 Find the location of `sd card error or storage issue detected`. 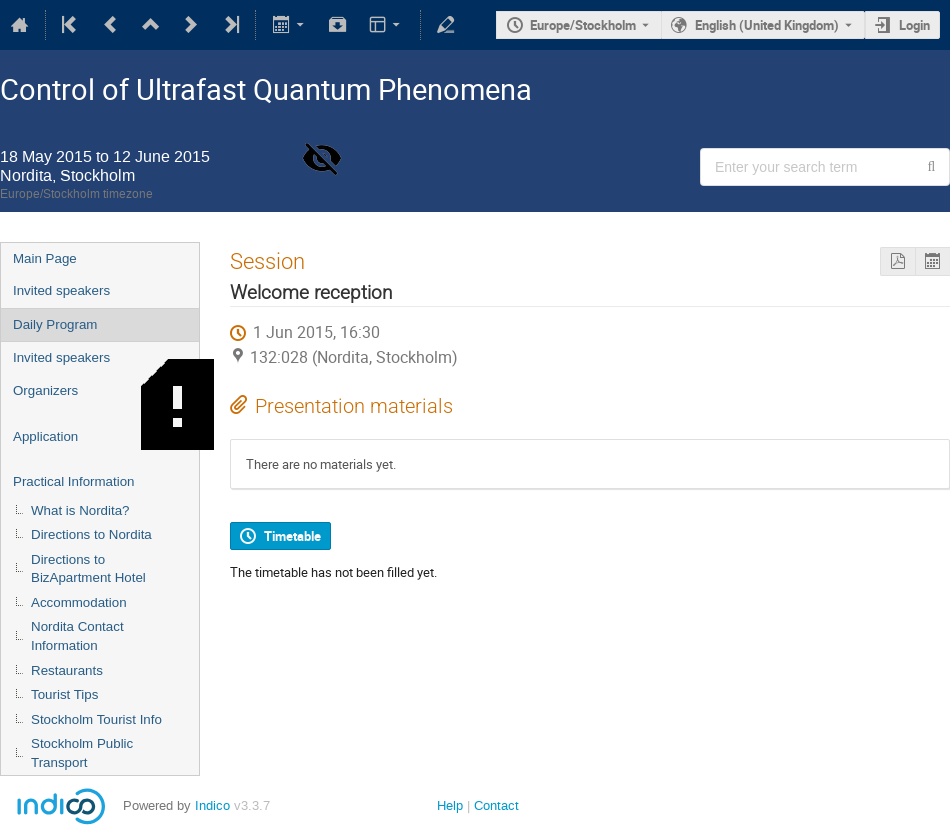

sd card error or storage issue detected is located at coordinates (177, 404).